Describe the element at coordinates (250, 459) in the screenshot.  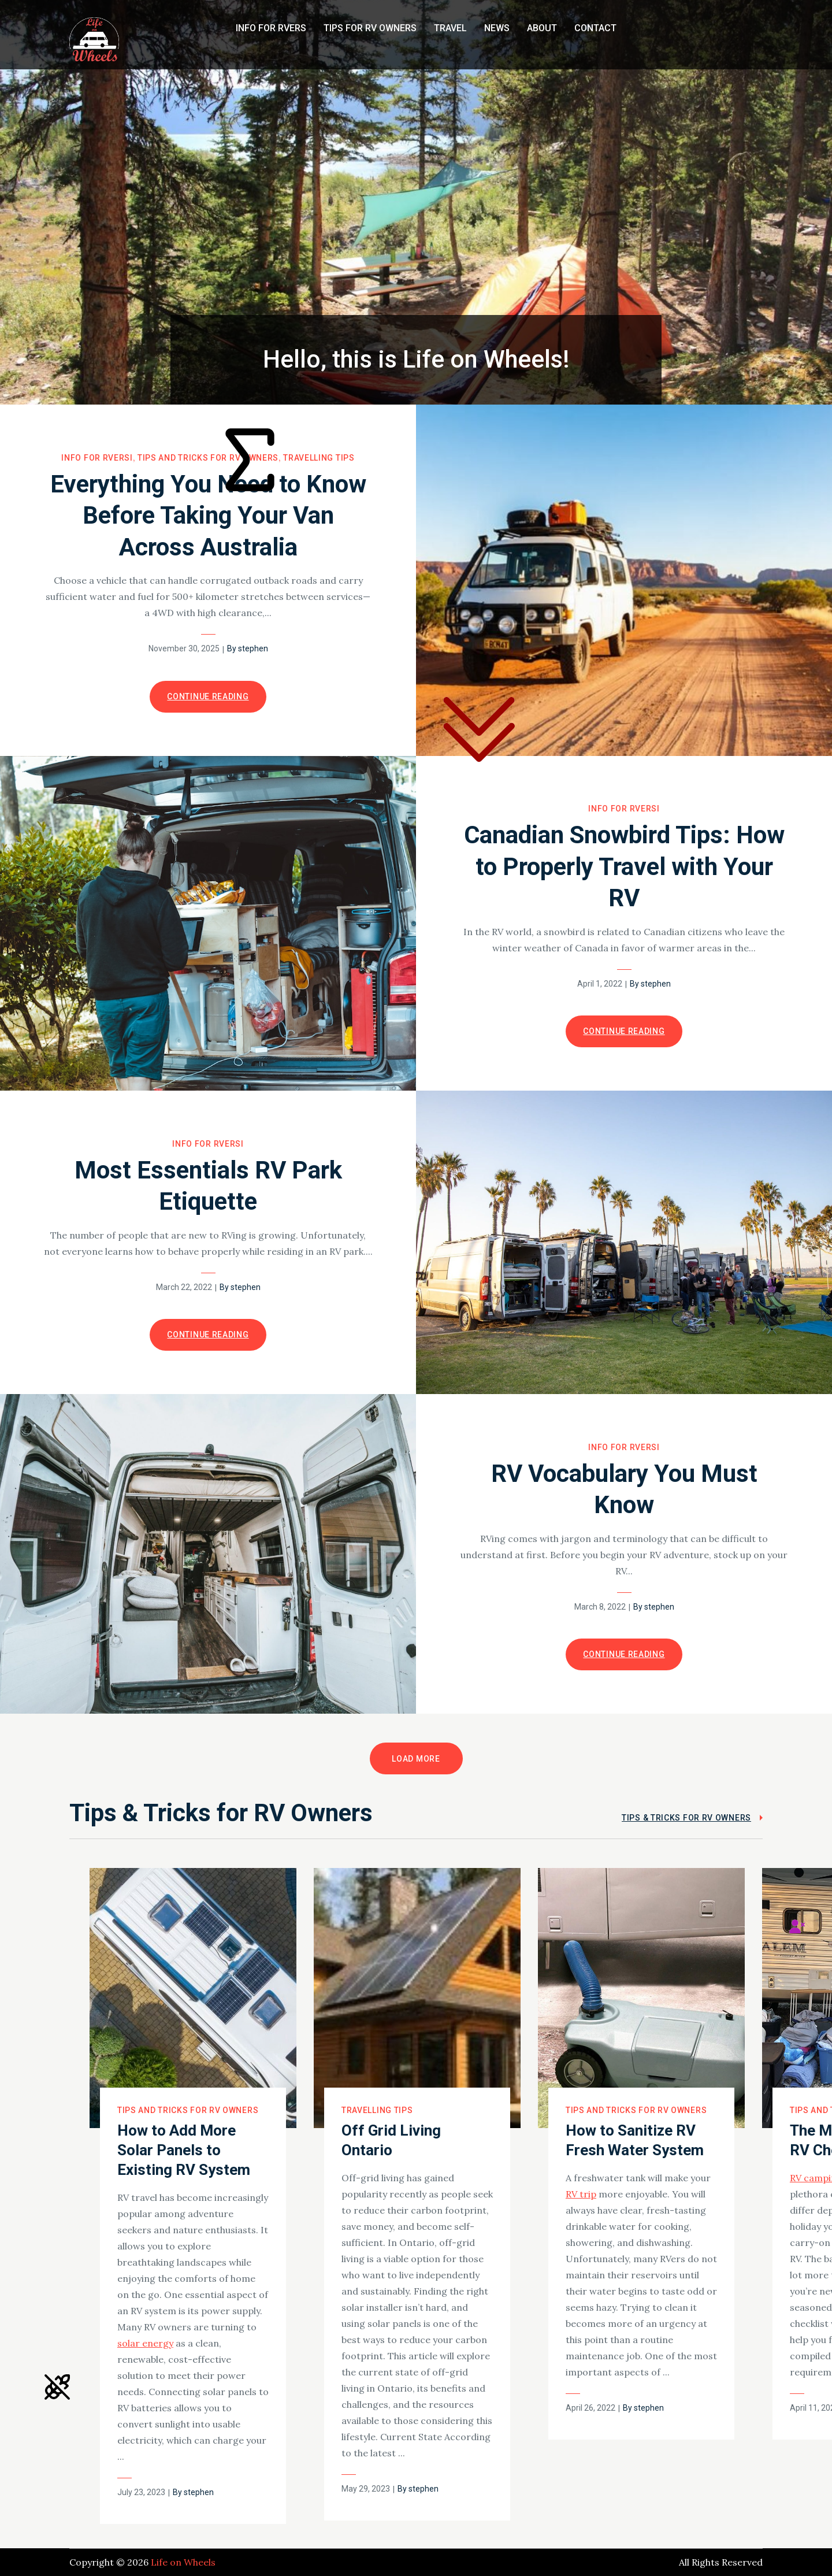
I see `calculate sum or total` at that location.